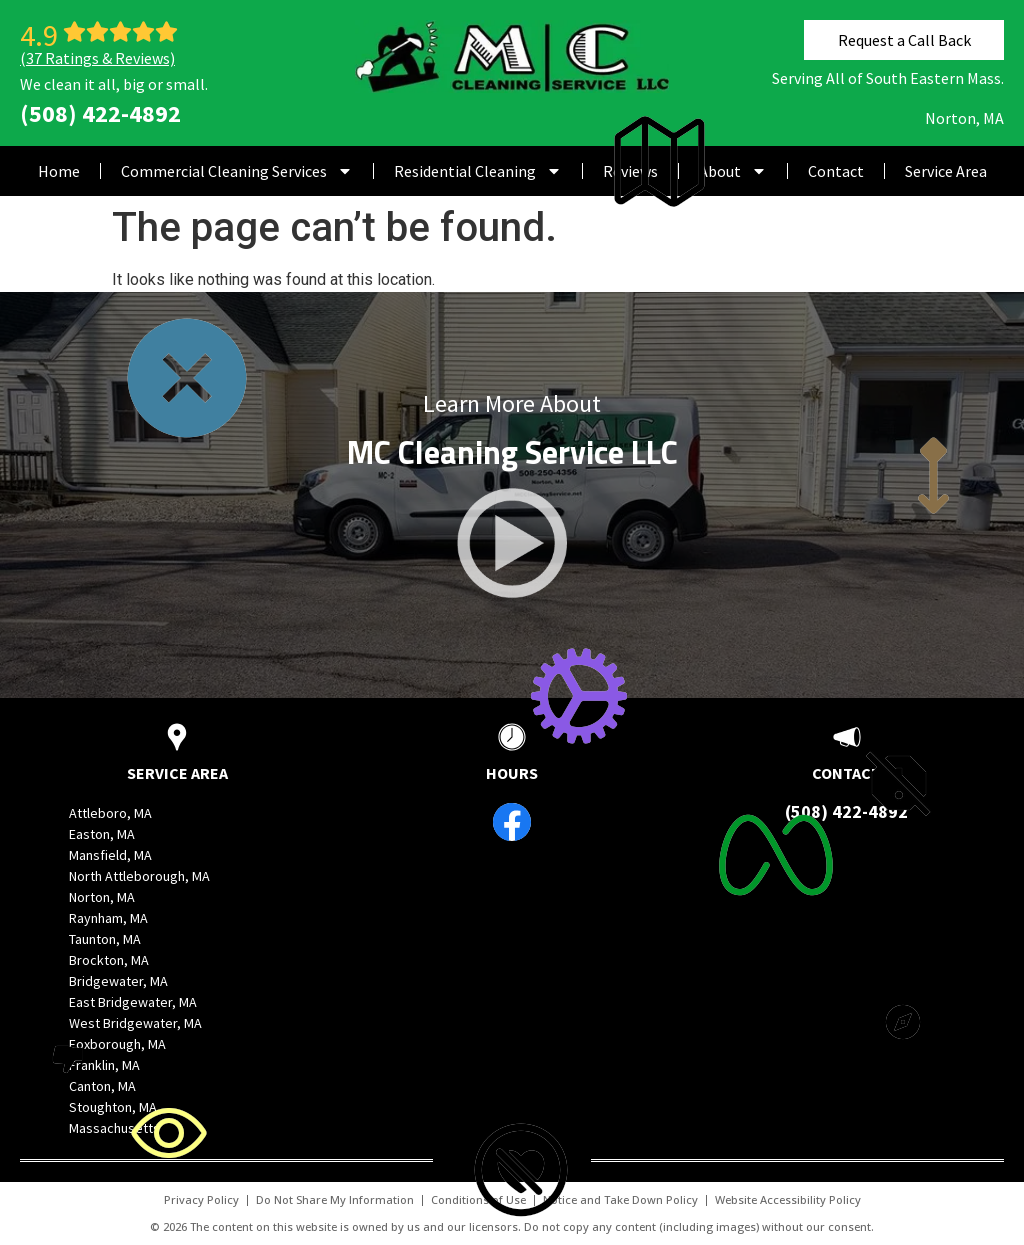 This screenshot has width=1024, height=1245. What do you see at coordinates (899, 783) in the screenshot?
I see `disable content reporting` at bounding box center [899, 783].